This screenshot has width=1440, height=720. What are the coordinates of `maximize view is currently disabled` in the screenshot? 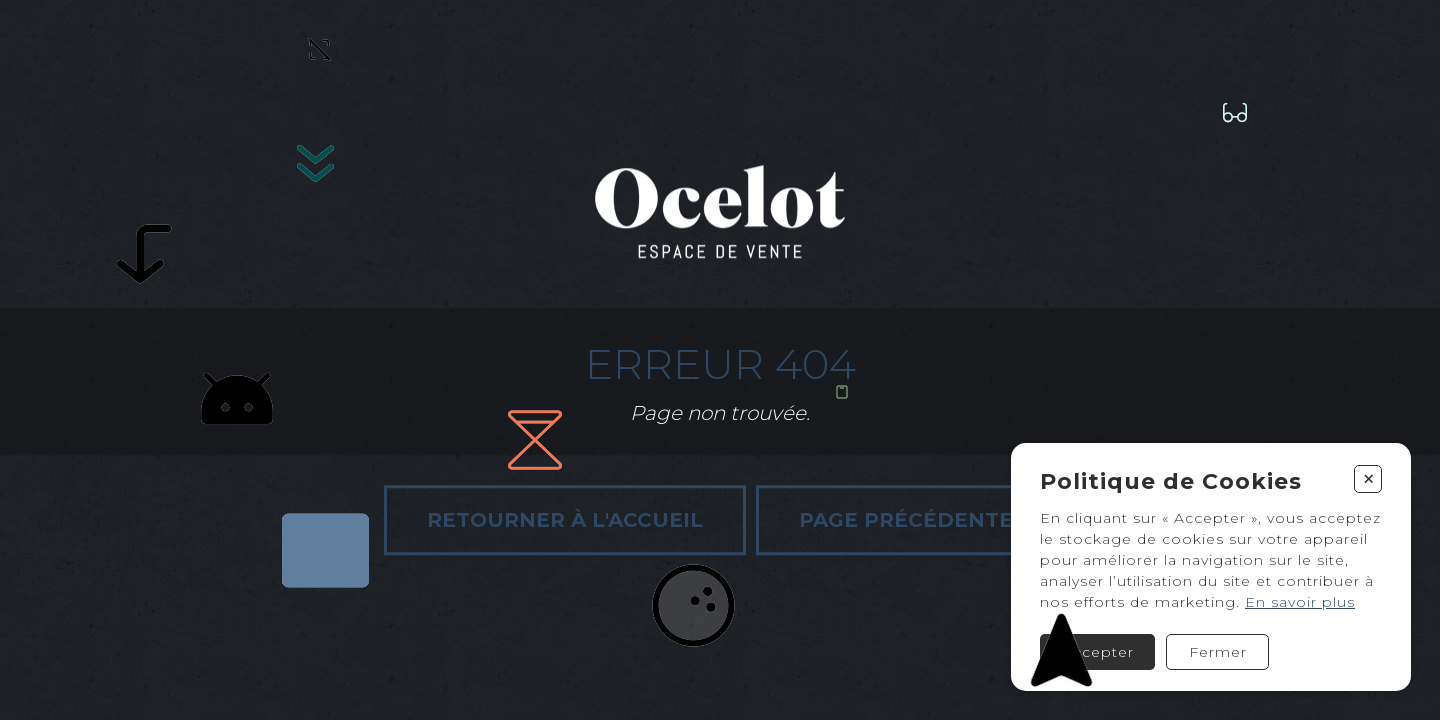 It's located at (319, 49).